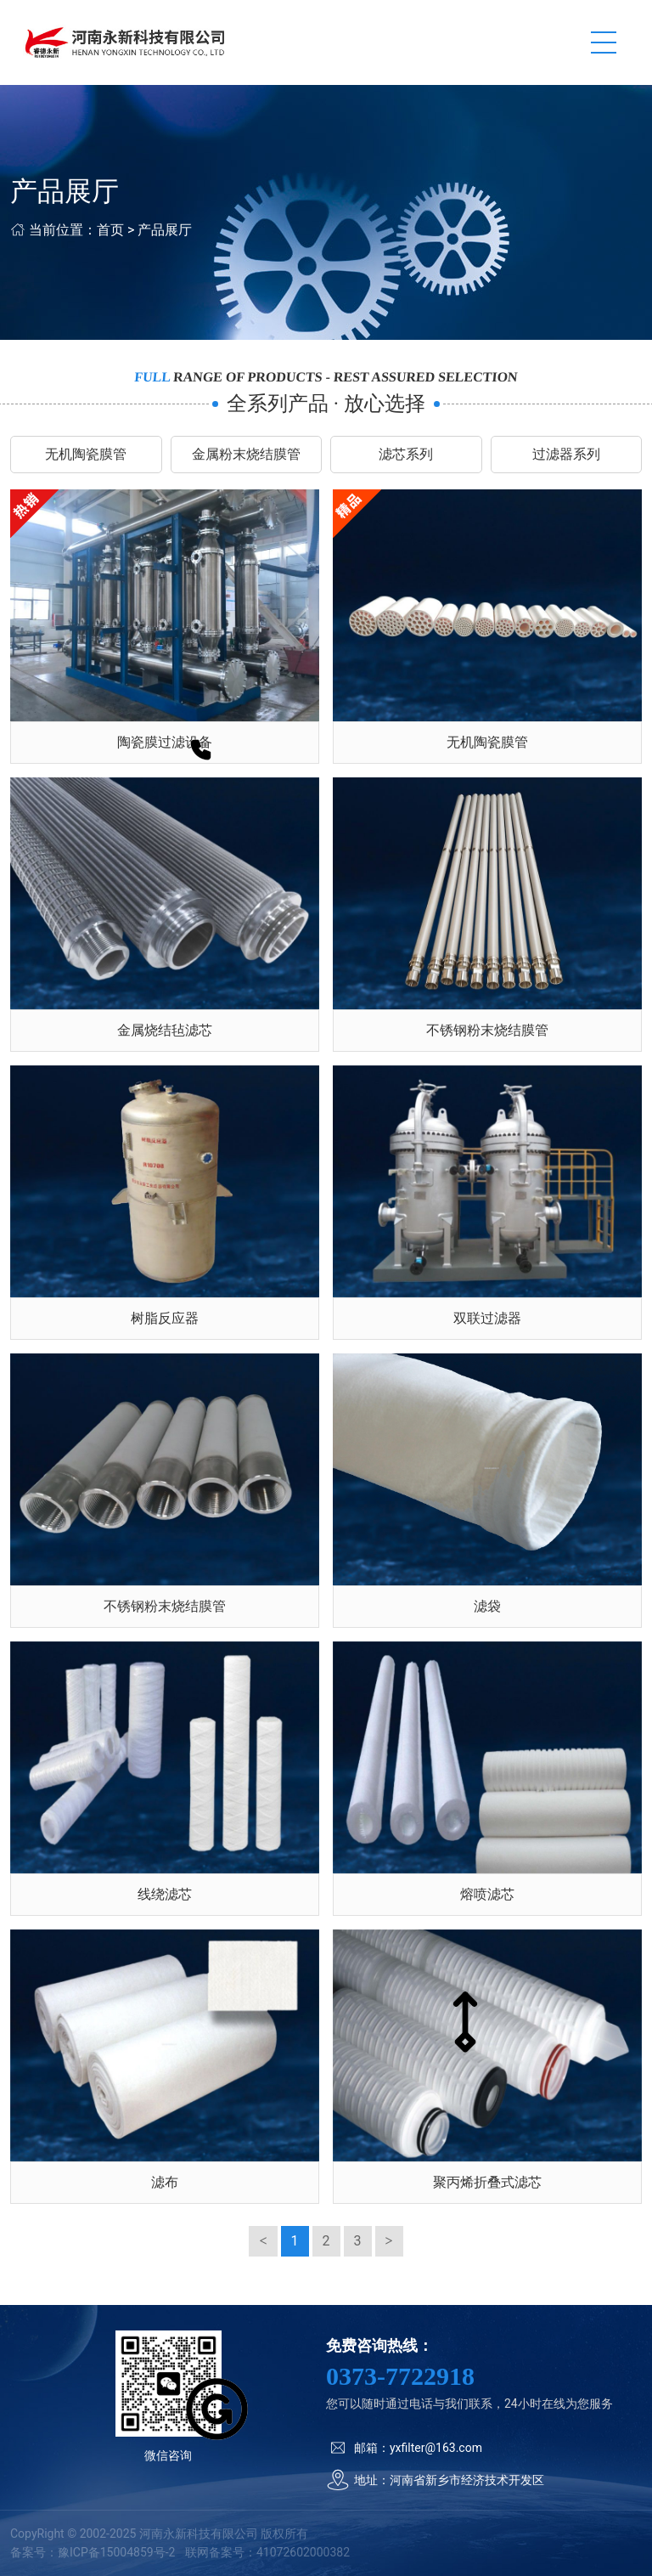  I want to click on visit gumroad profile or store, so click(216, 2409).